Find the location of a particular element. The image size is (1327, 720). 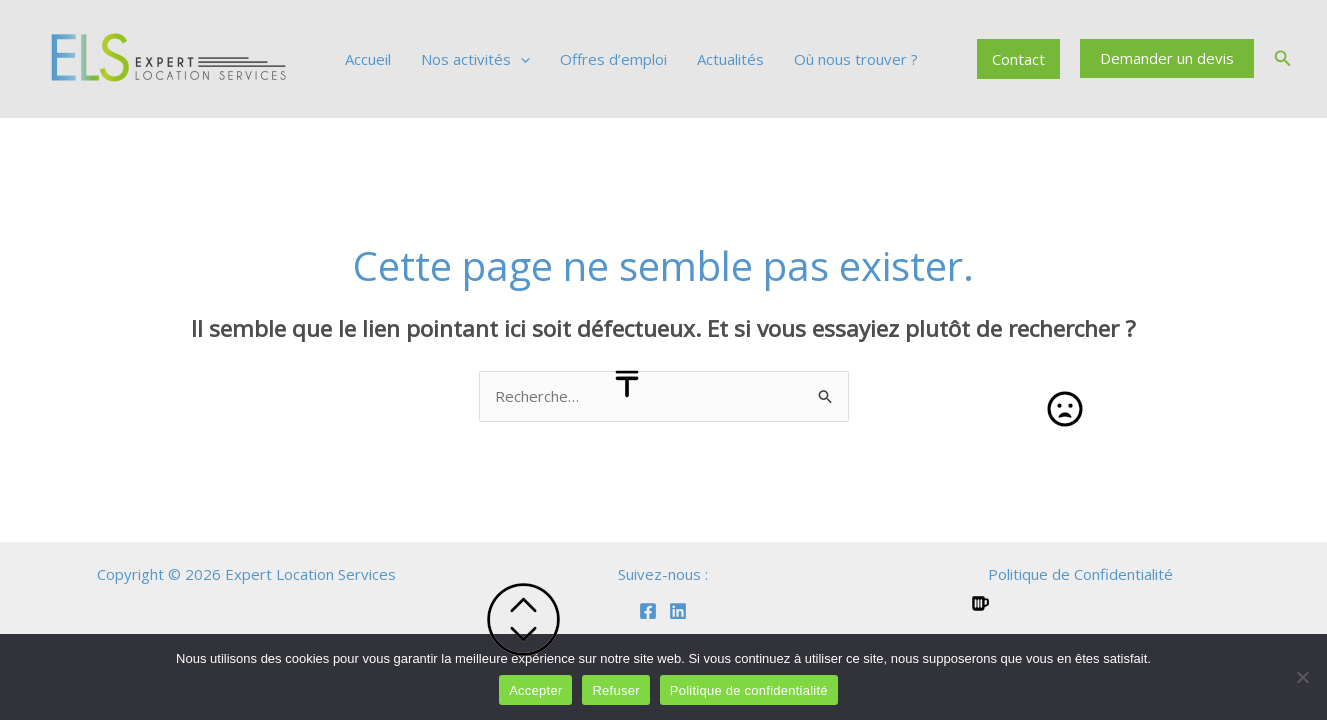

expand or collapse content is located at coordinates (523, 619).